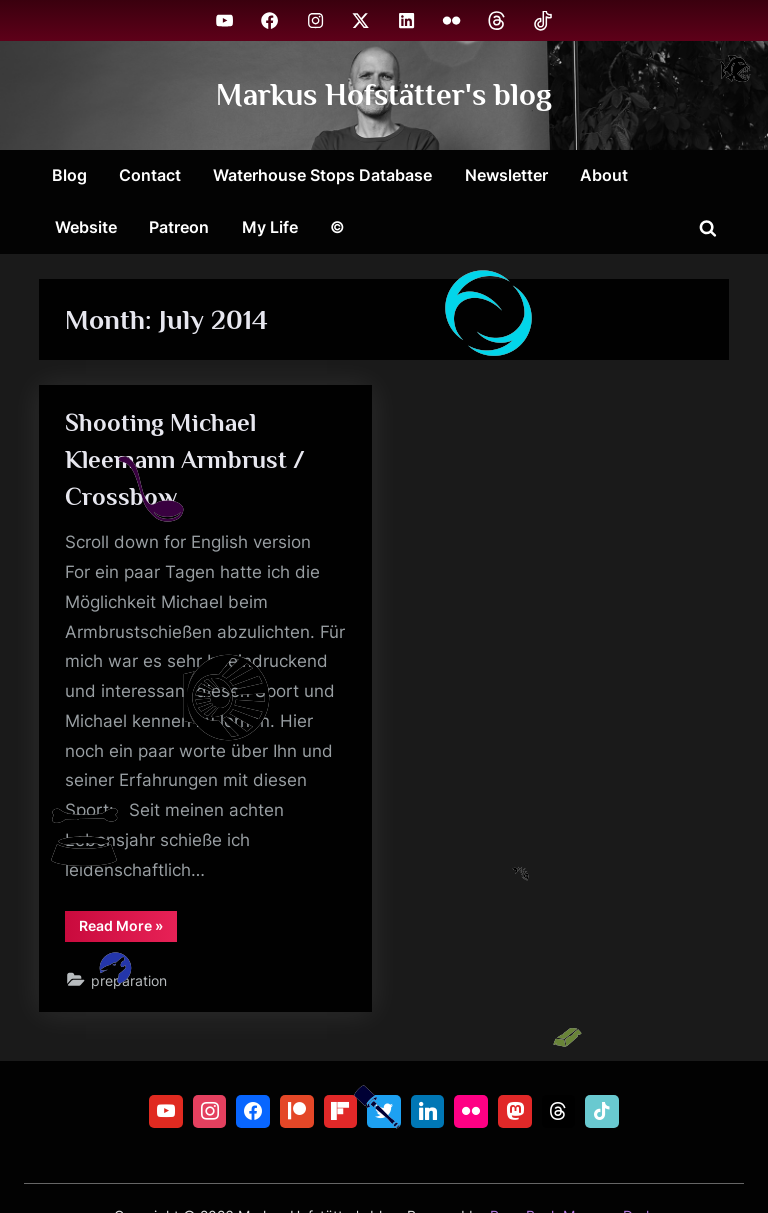 The height and width of the screenshot is (1213, 768). Describe the element at coordinates (488, 313) in the screenshot. I see `indicates a beast or creature ability in a game interface` at that location.